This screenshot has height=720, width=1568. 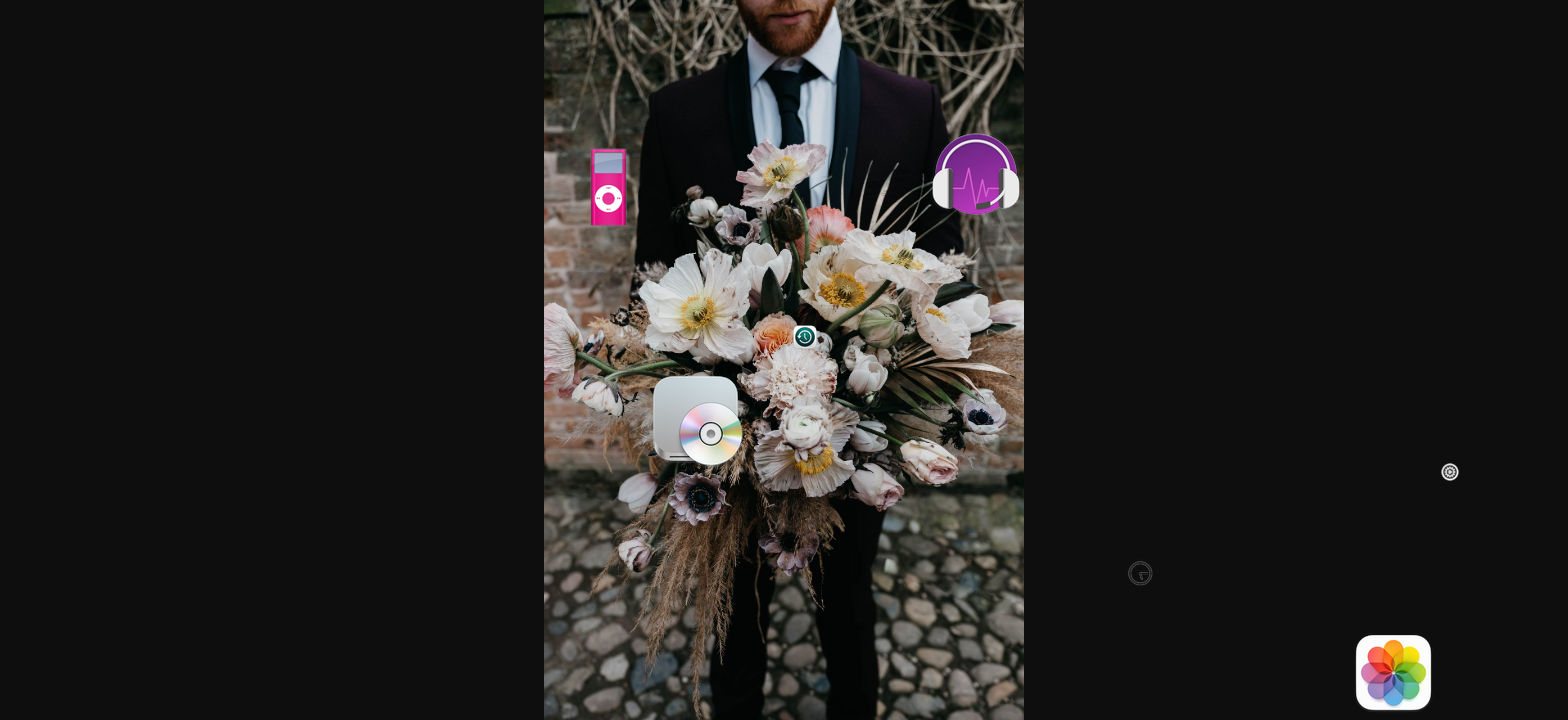 What do you see at coordinates (695, 418) in the screenshot?
I see `open the DVD player application` at bounding box center [695, 418].